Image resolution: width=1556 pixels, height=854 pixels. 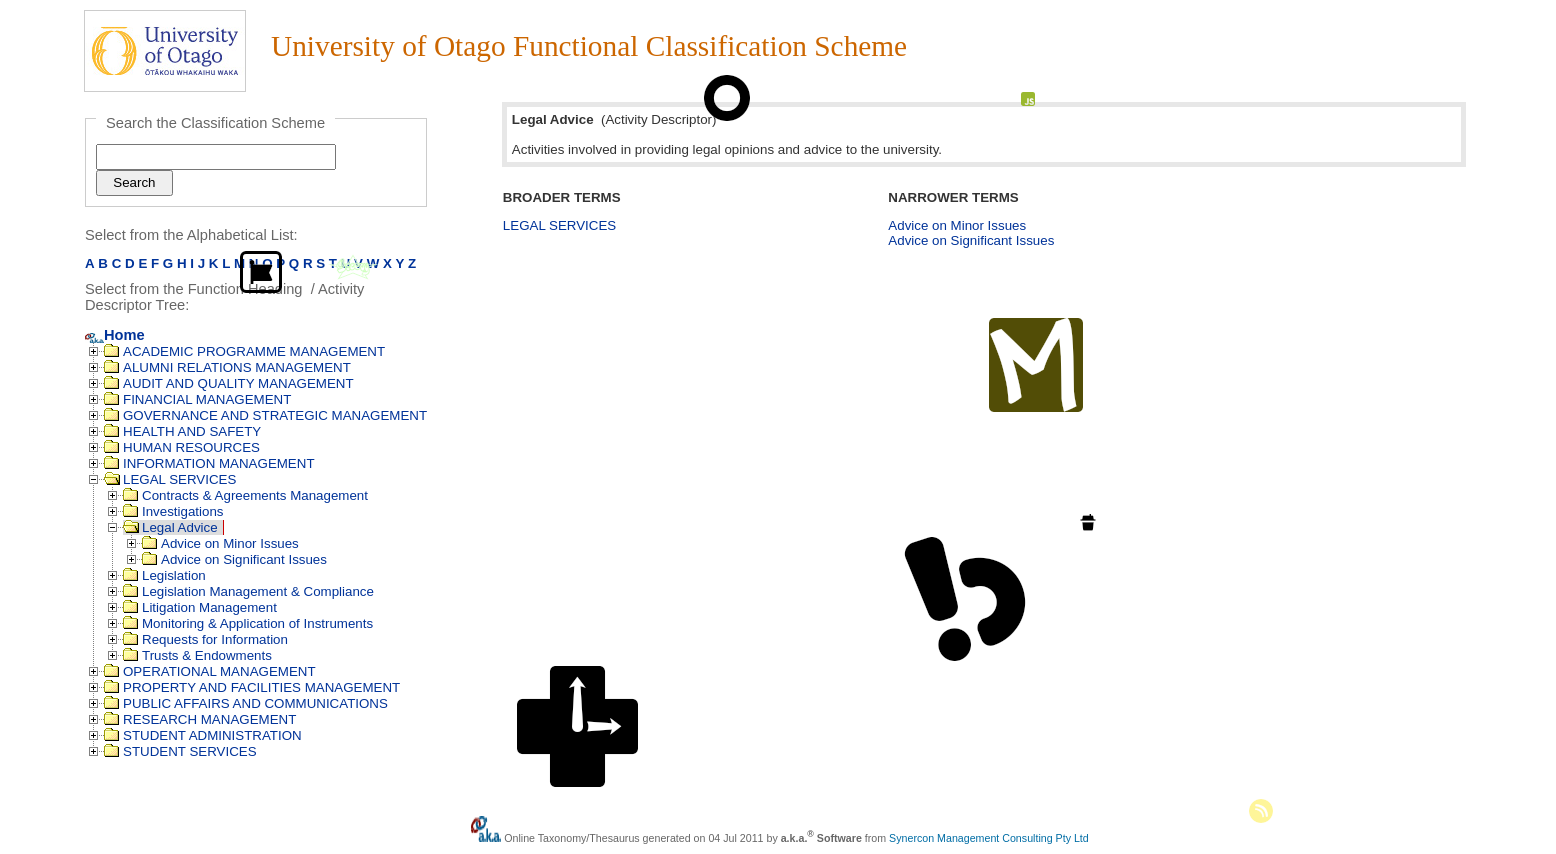 I want to click on open the Bukalapak app, so click(x=965, y=599).